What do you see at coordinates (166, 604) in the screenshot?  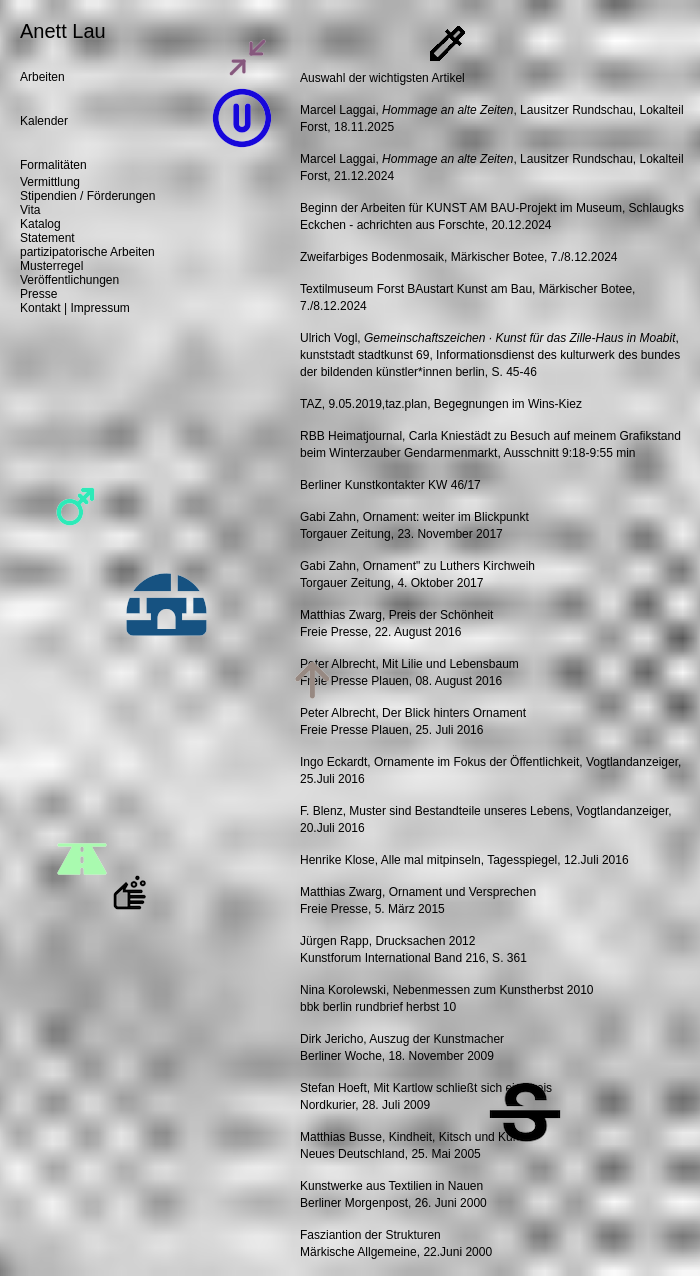 I see `indicates cold weather or winter conditions` at bounding box center [166, 604].